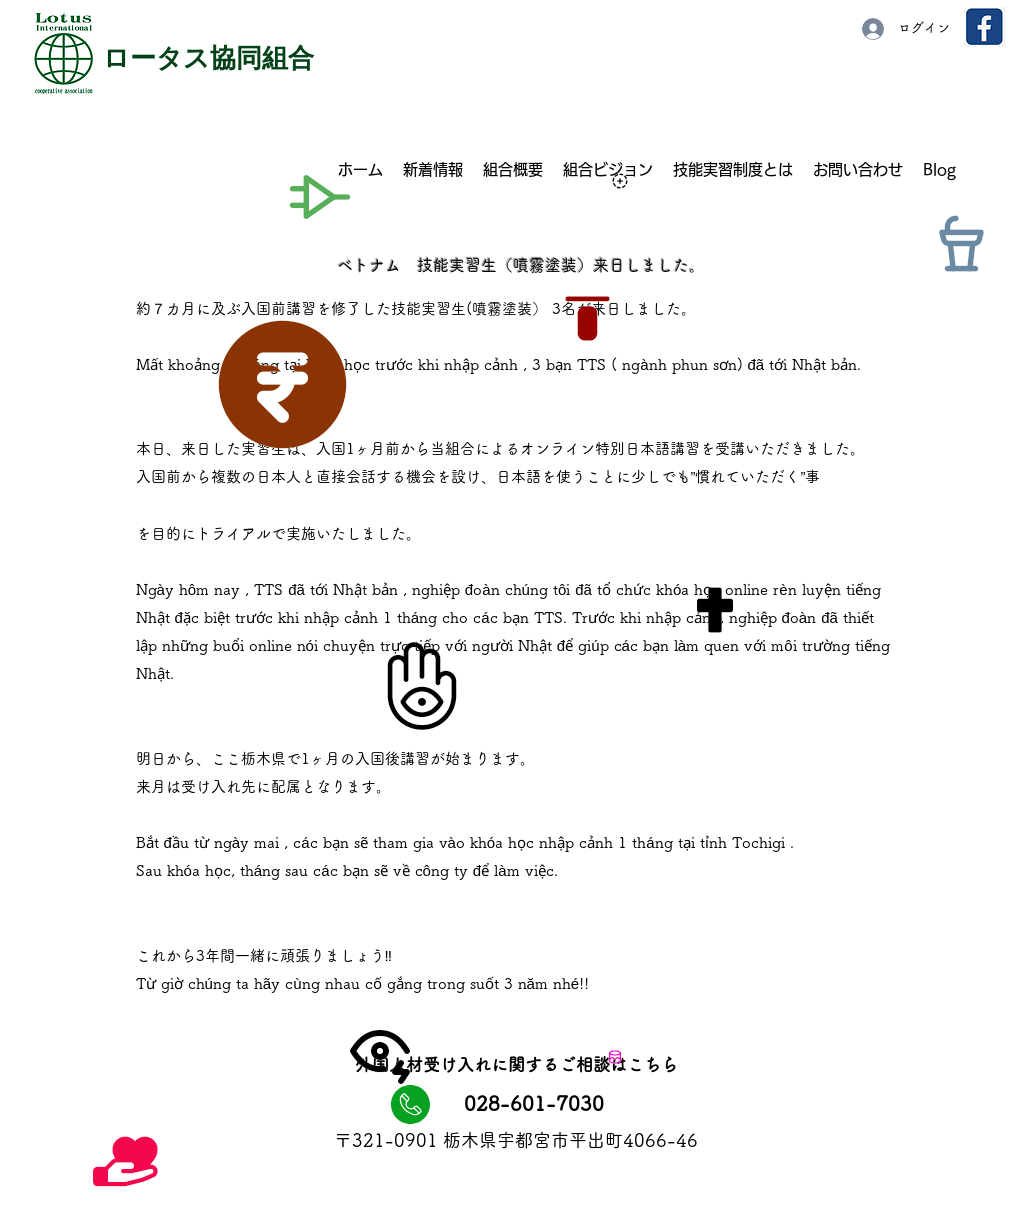 Image resolution: width=1033 pixels, height=1208 pixels. I want to click on align selected element to top, so click(587, 318).